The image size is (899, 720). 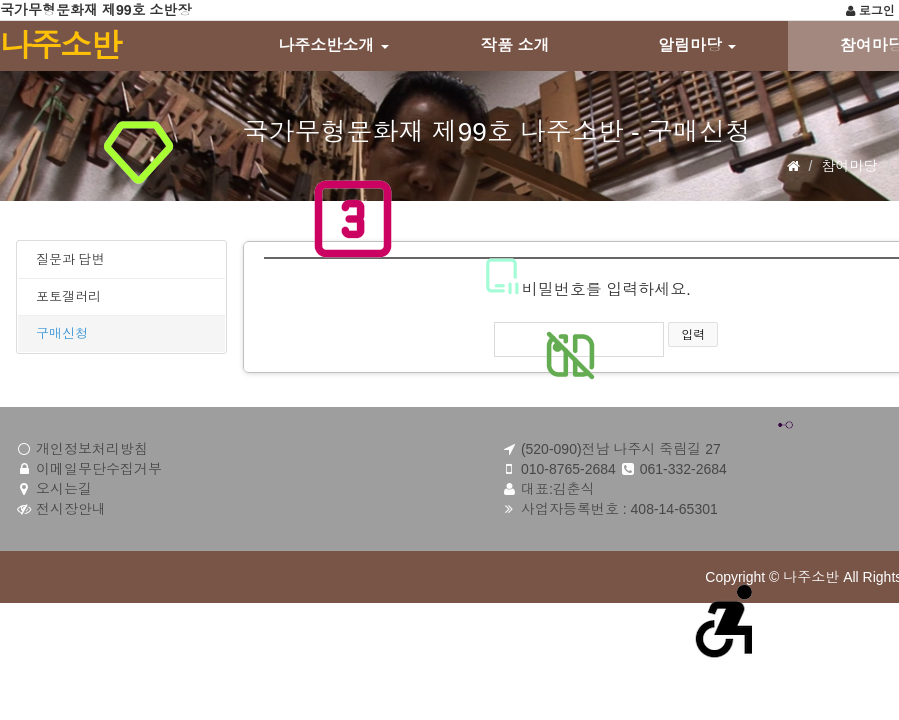 What do you see at coordinates (501, 275) in the screenshot?
I see `pause media playback on iPad` at bounding box center [501, 275].